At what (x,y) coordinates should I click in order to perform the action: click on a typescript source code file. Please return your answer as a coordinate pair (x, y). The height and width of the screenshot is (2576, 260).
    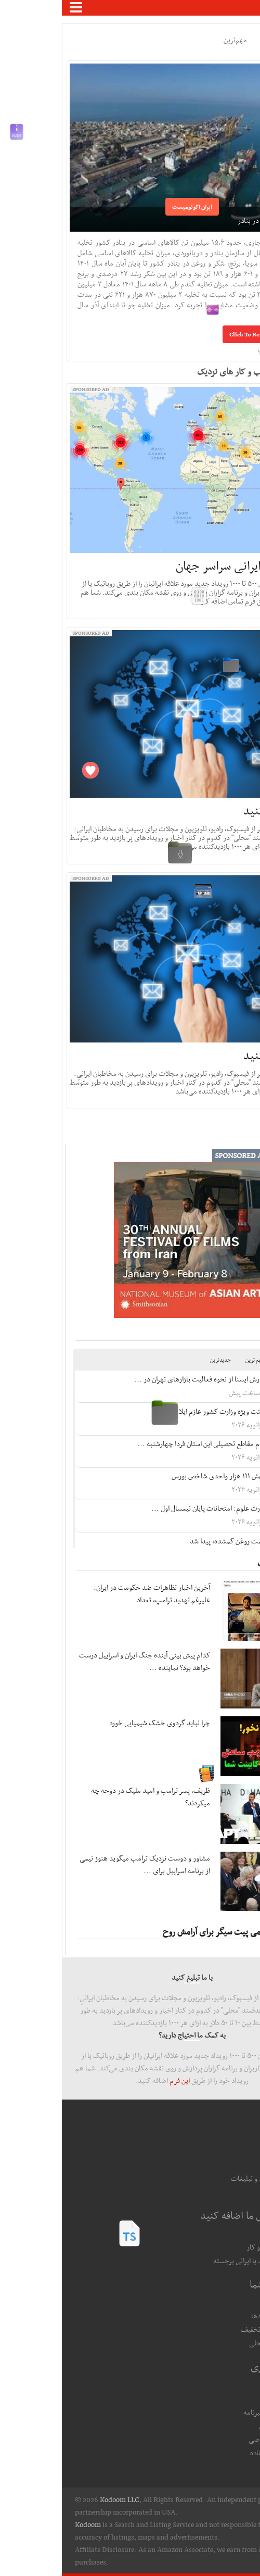
    Looking at the image, I should click on (129, 2233).